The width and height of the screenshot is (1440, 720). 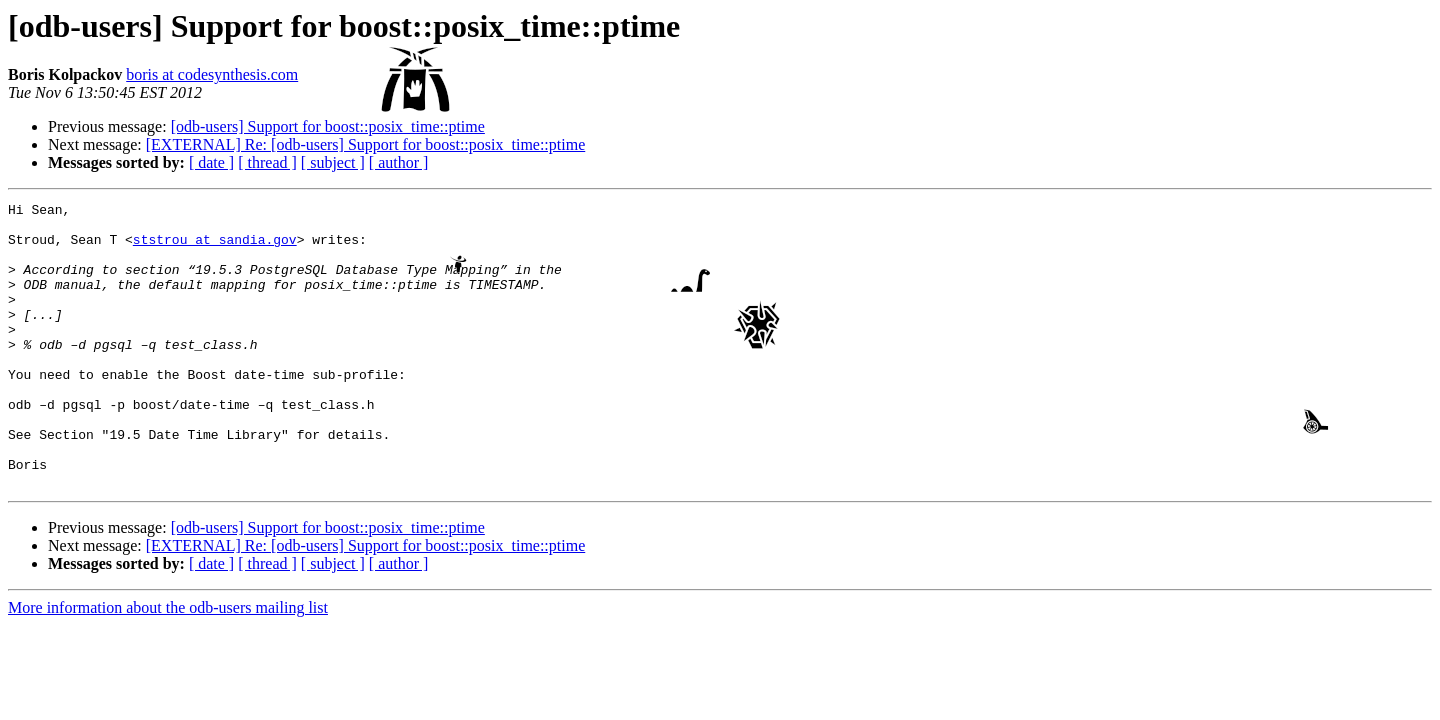 What do you see at coordinates (1315, 421) in the screenshot?
I see `helicopter tail rotor component in a game interface` at bounding box center [1315, 421].